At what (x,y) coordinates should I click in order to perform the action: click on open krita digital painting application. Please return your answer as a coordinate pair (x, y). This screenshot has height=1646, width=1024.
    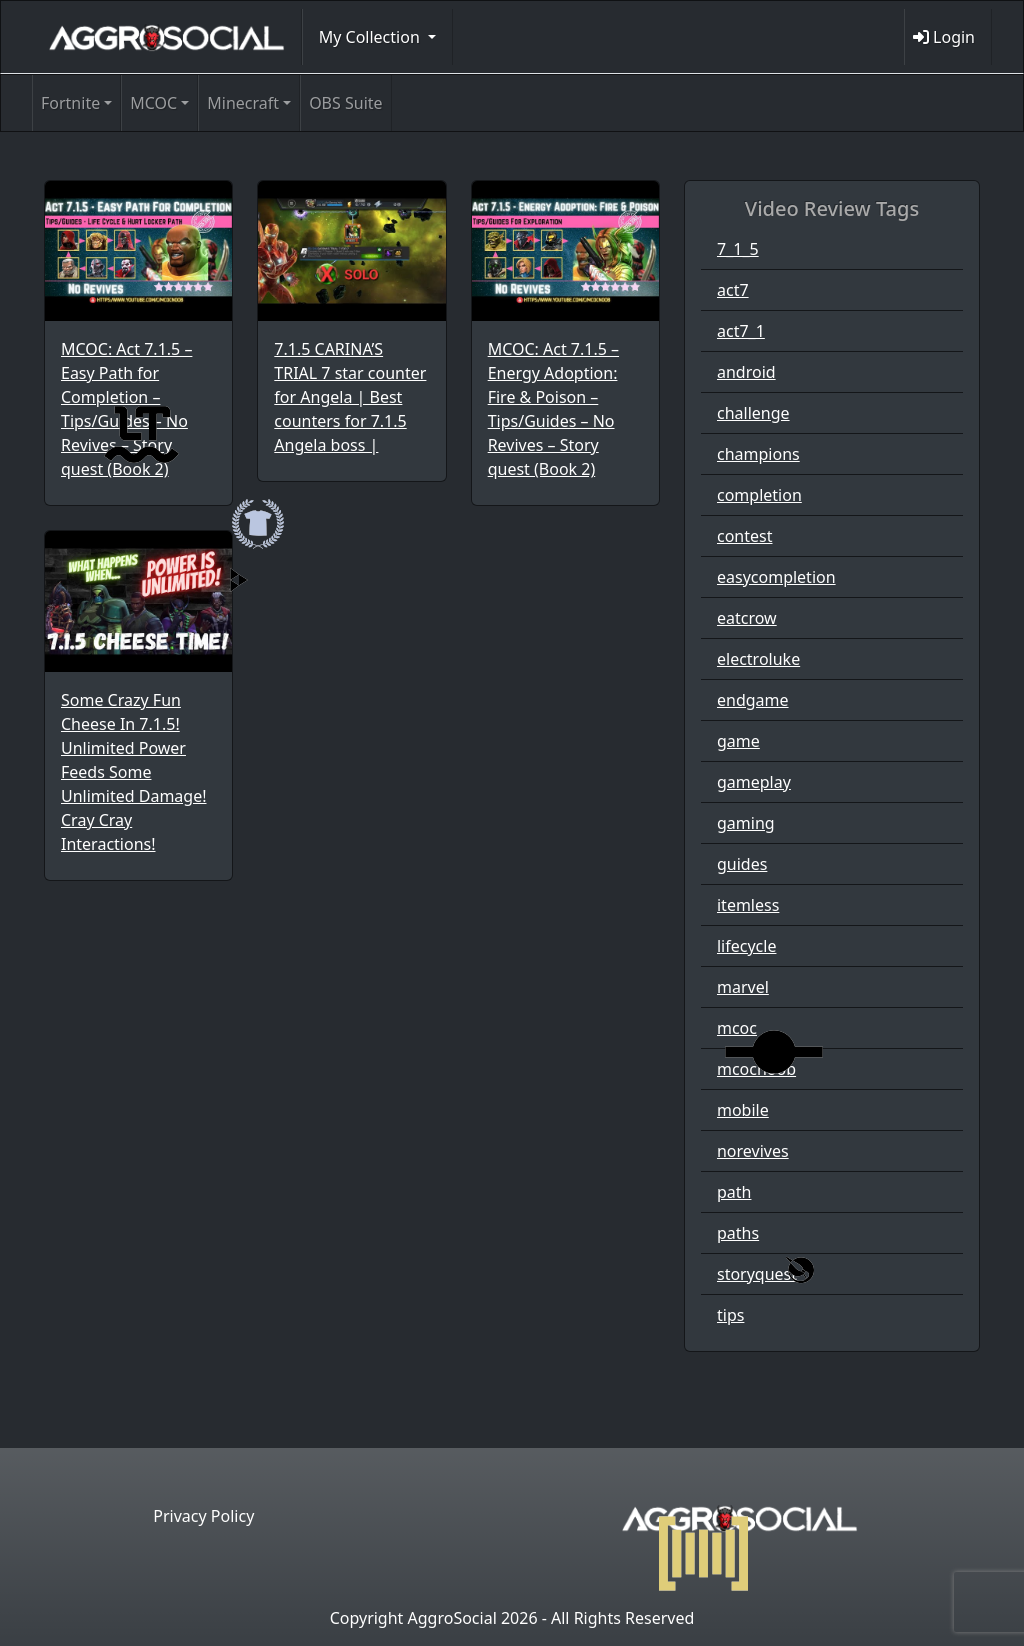
    Looking at the image, I should click on (800, 1270).